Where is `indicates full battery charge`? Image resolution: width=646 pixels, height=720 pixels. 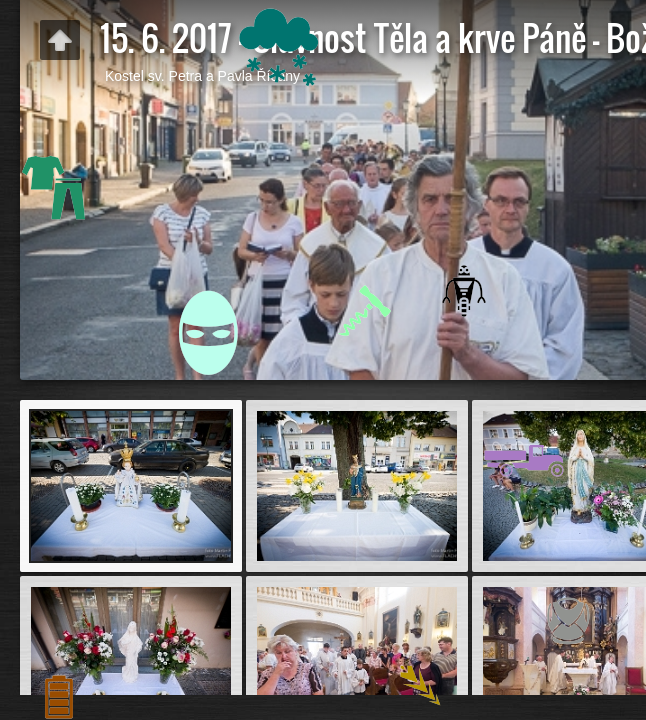 indicates full battery charge is located at coordinates (59, 697).